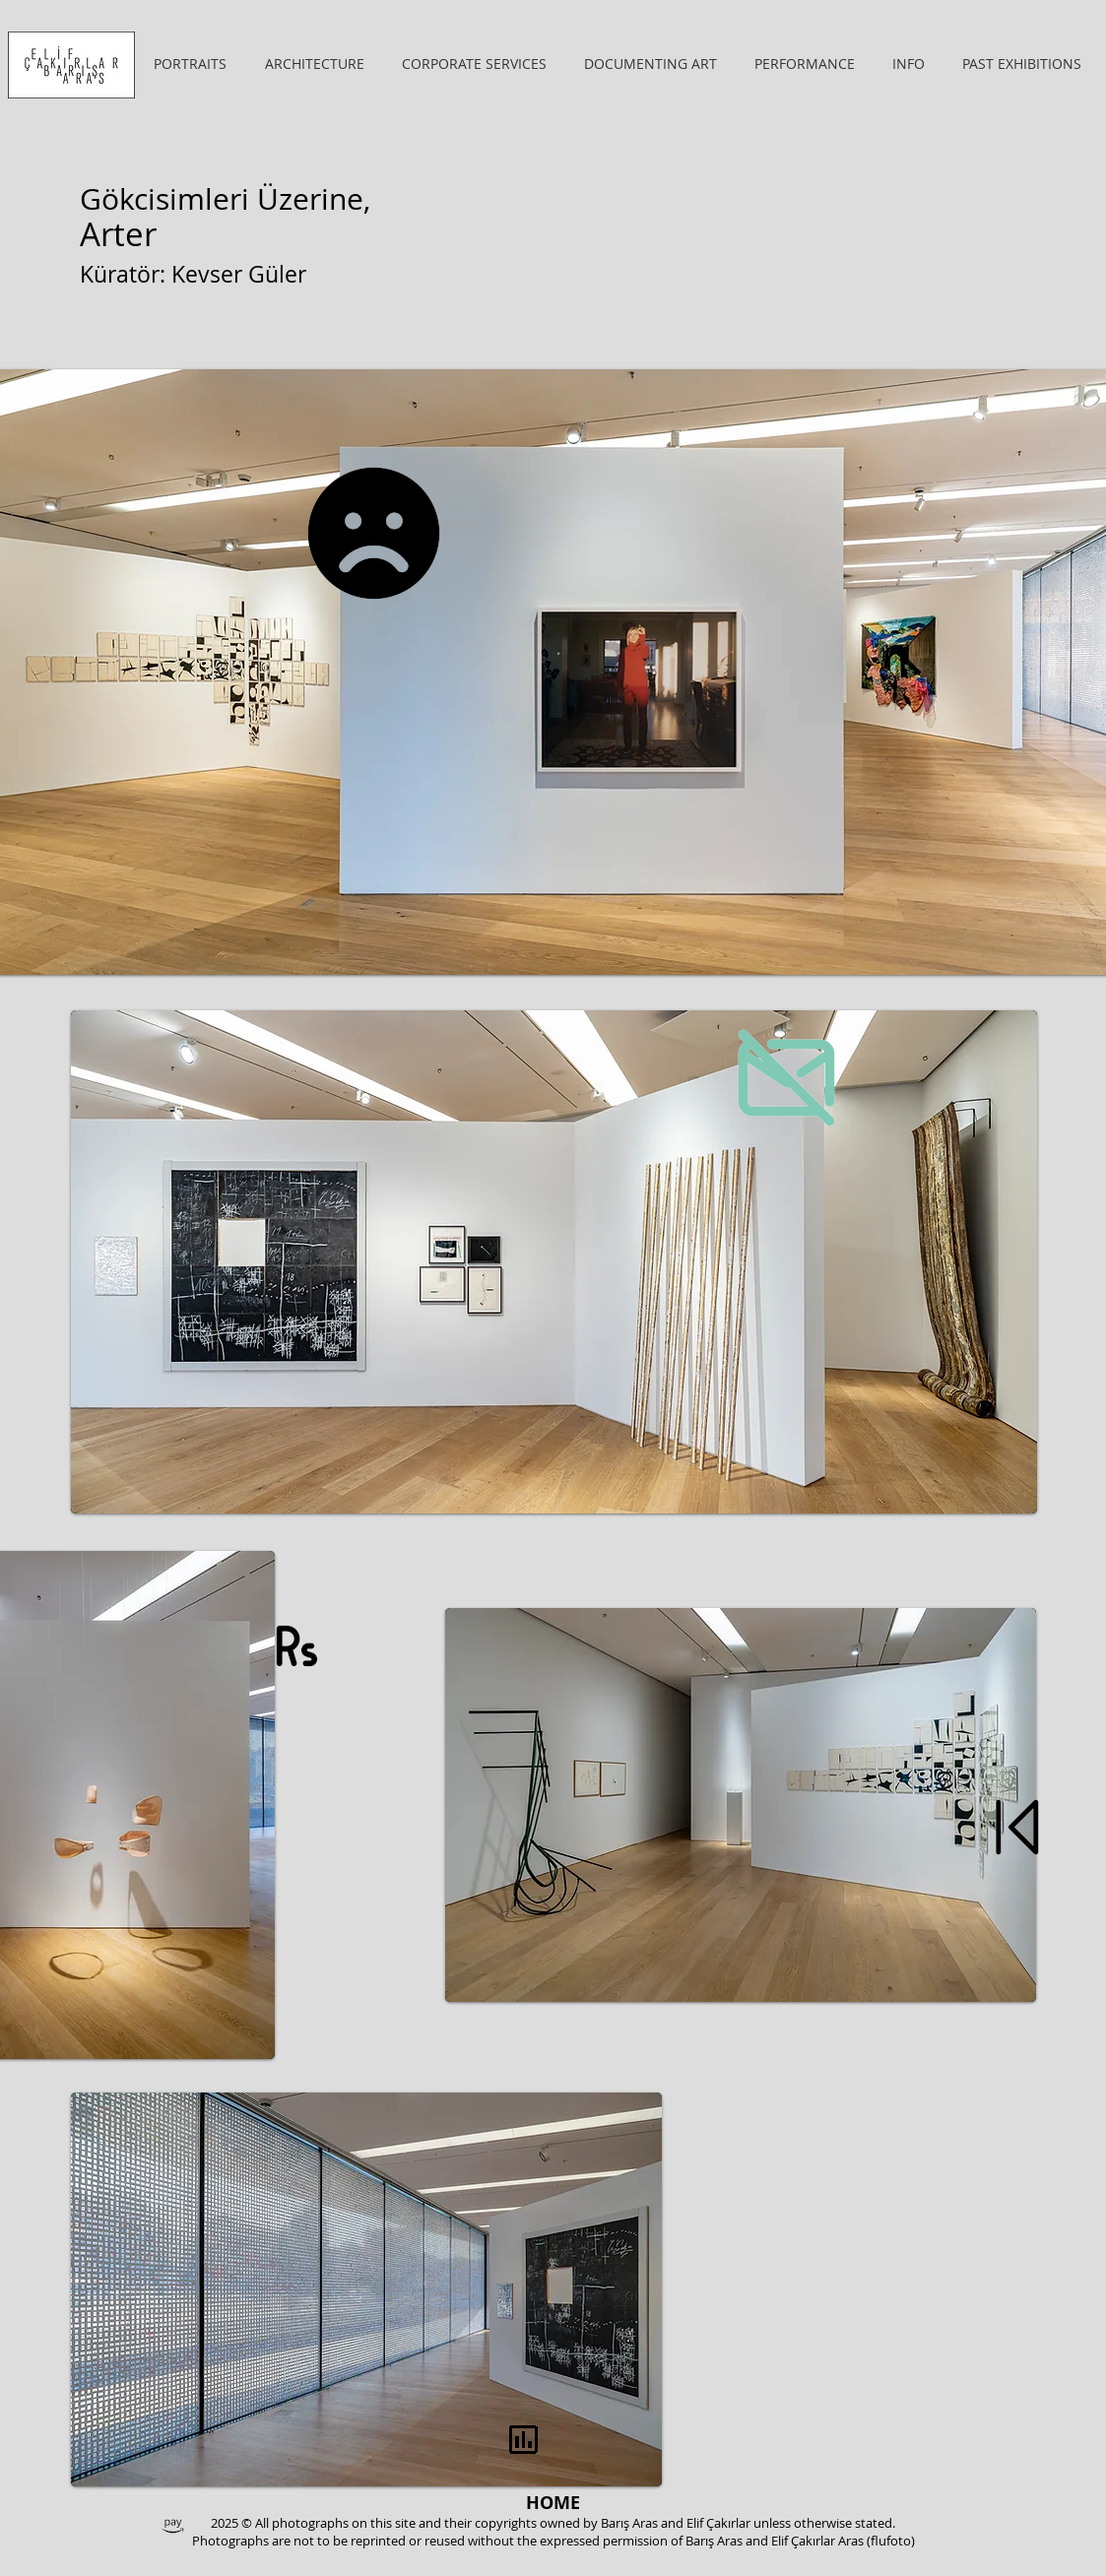 The width and height of the screenshot is (1106, 2576). I want to click on email notifications disabled, so click(786, 1077).